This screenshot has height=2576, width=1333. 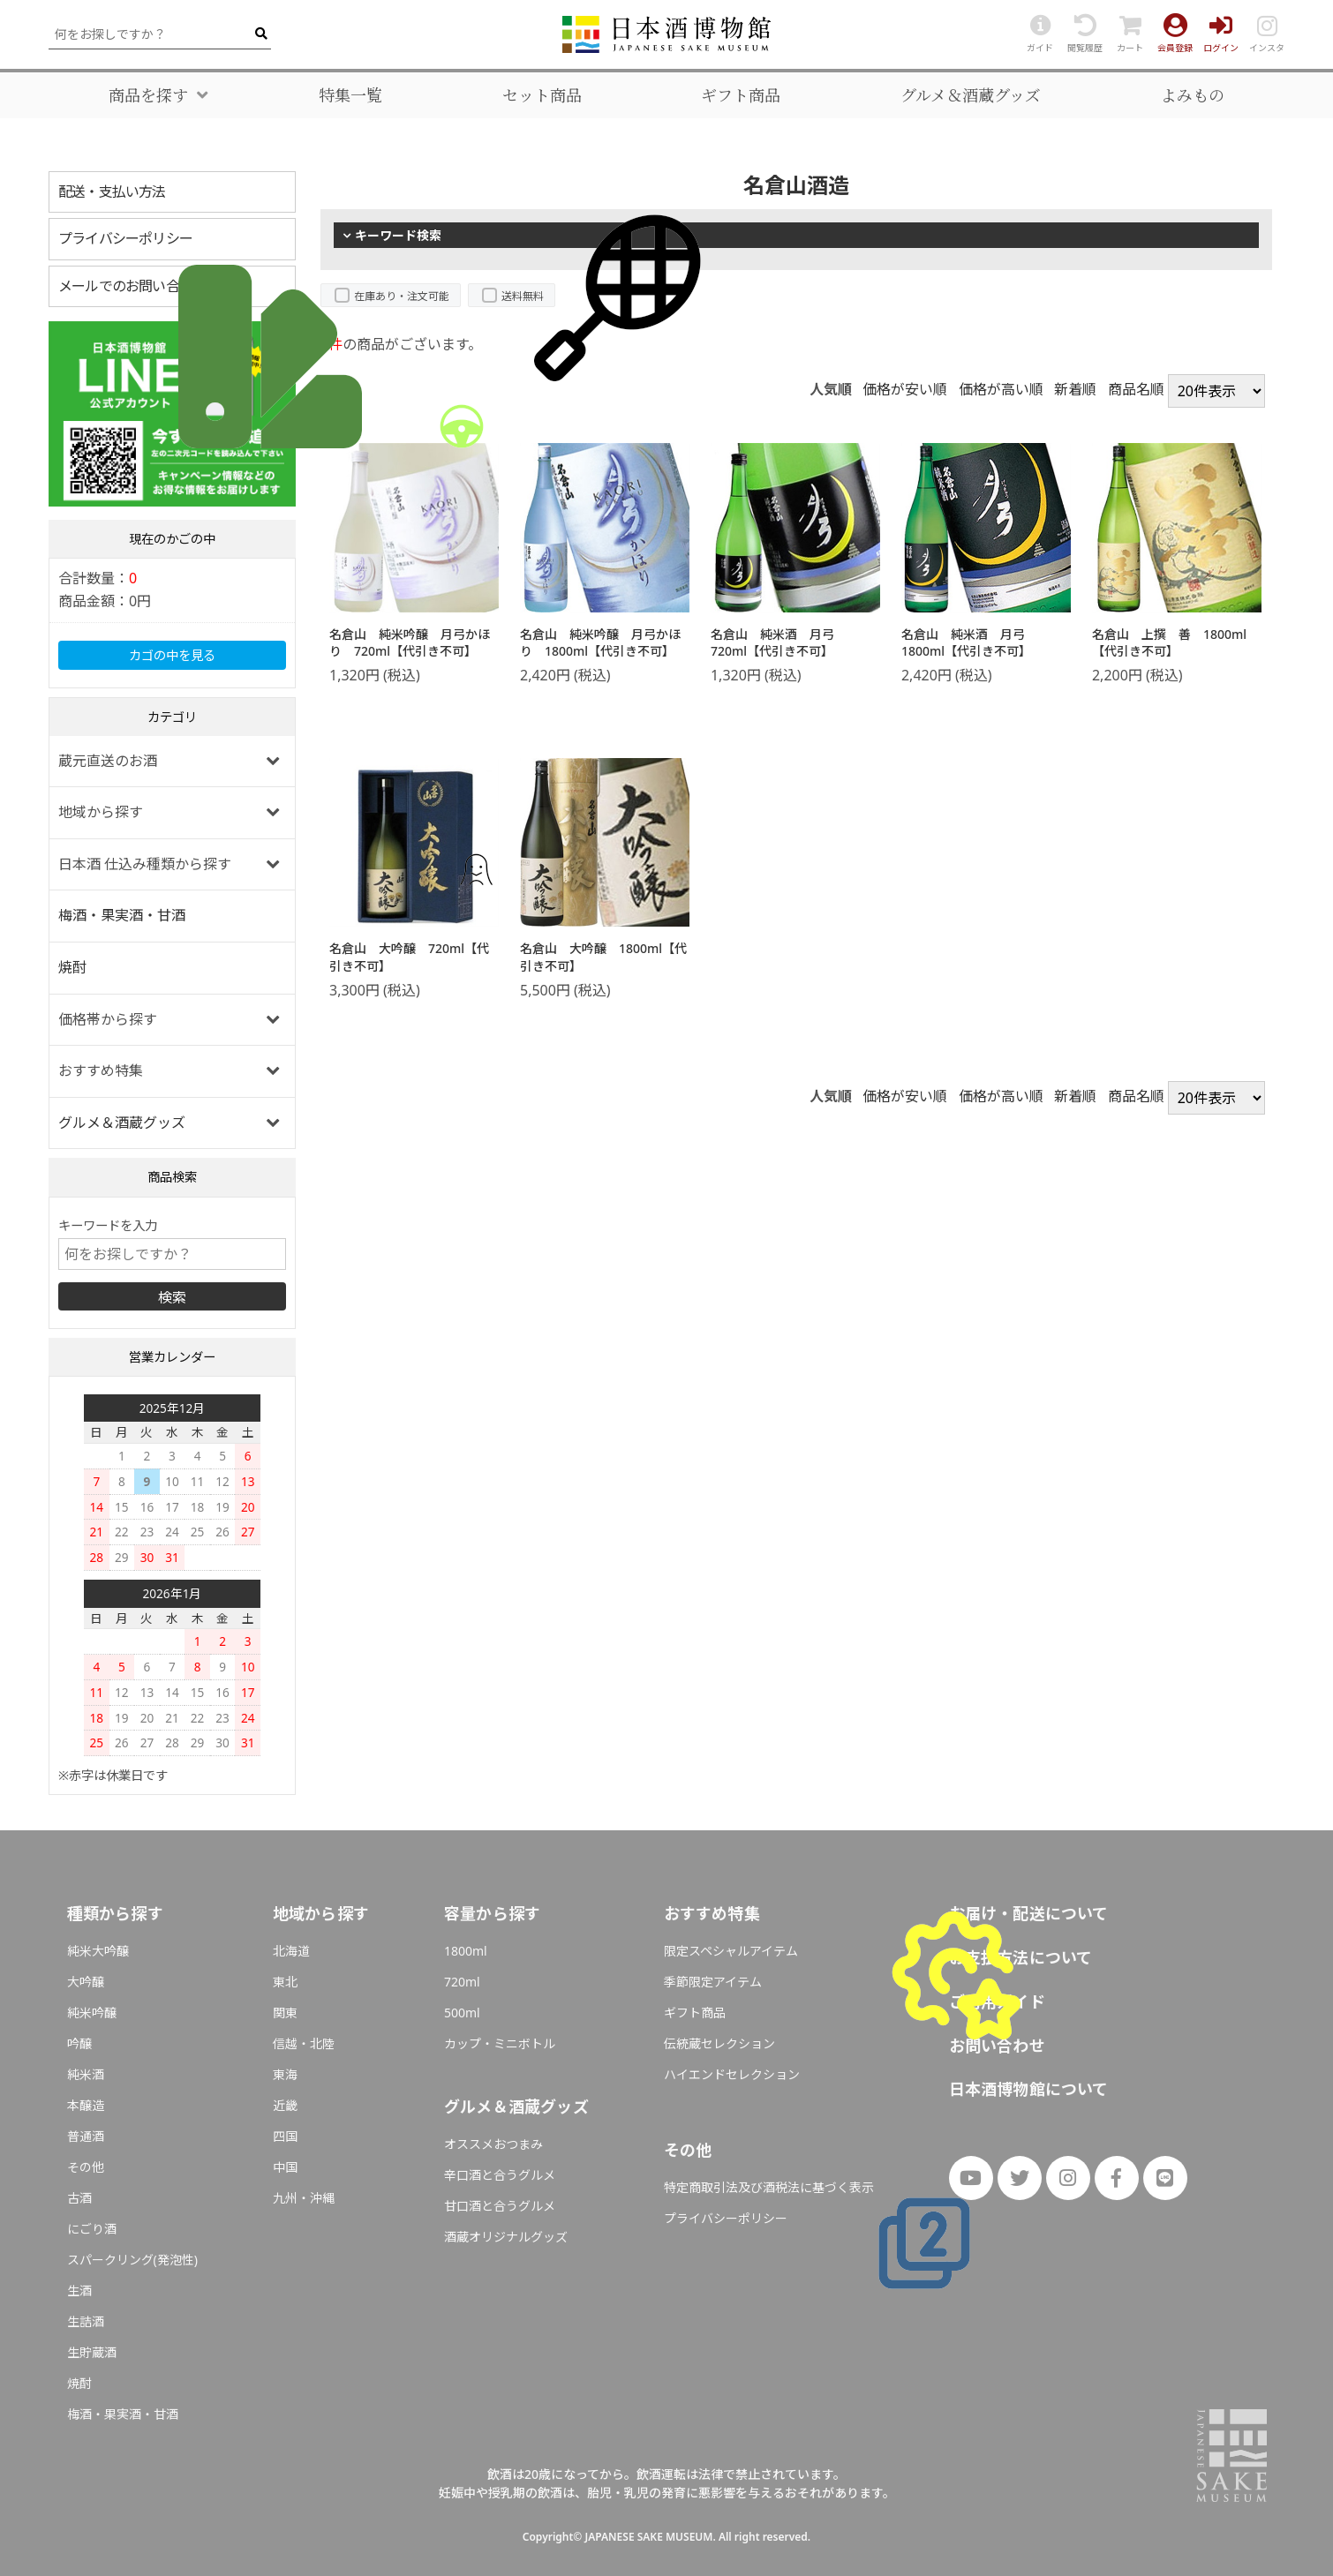 What do you see at coordinates (953, 1972) in the screenshot?
I see `access favorite or starred settings` at bounding box center [953, 1972].